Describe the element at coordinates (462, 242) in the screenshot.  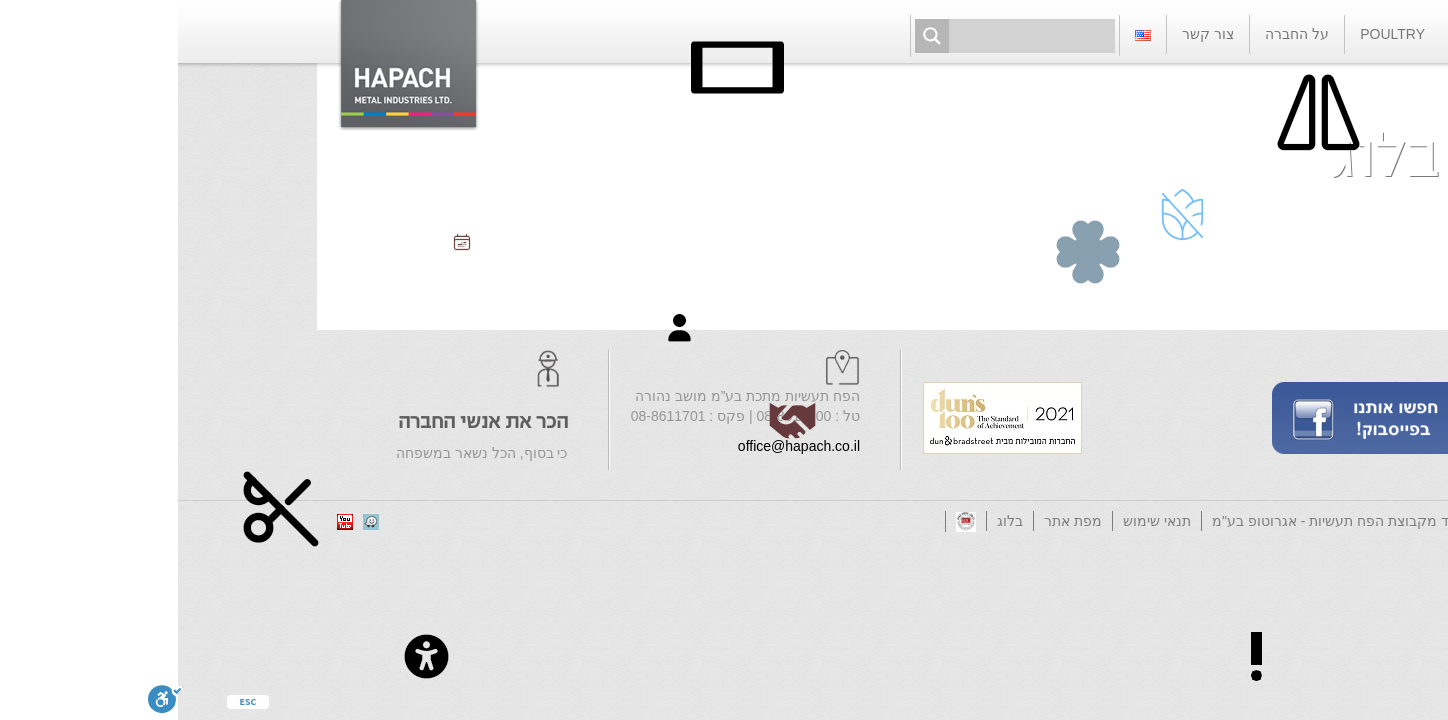
I see `select a date range on the calendar` at that location.